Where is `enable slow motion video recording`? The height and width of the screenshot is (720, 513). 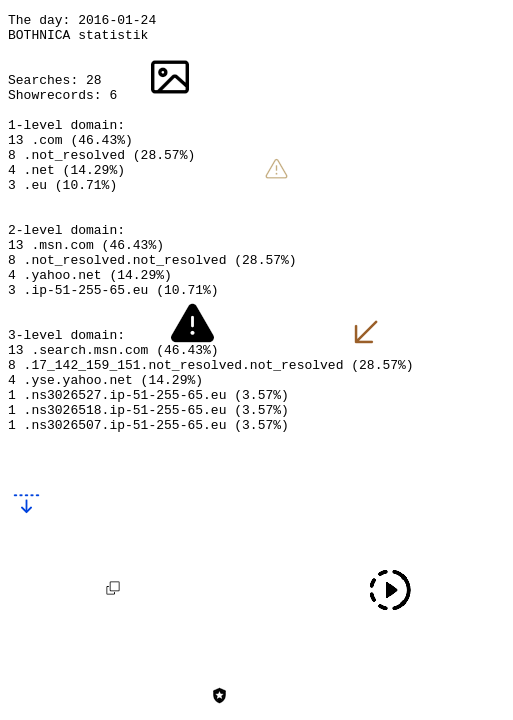
enable slow motion video recording is located at coordinates (390, 590).